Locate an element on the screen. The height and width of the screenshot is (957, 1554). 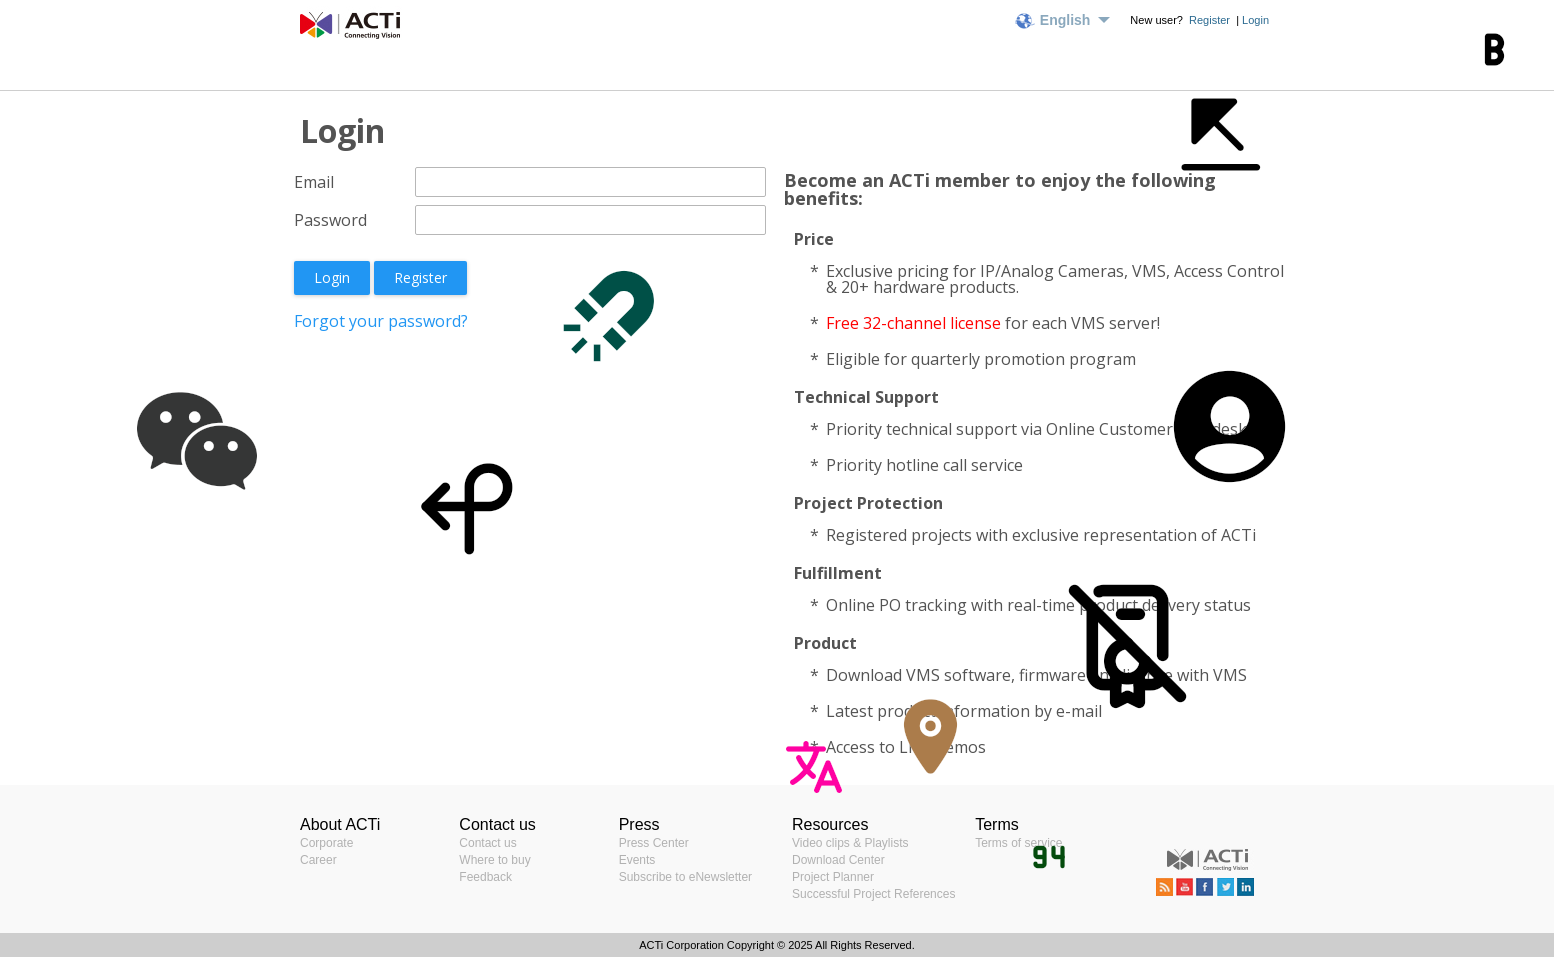
view current location on map is located at coordinates (930, 736).